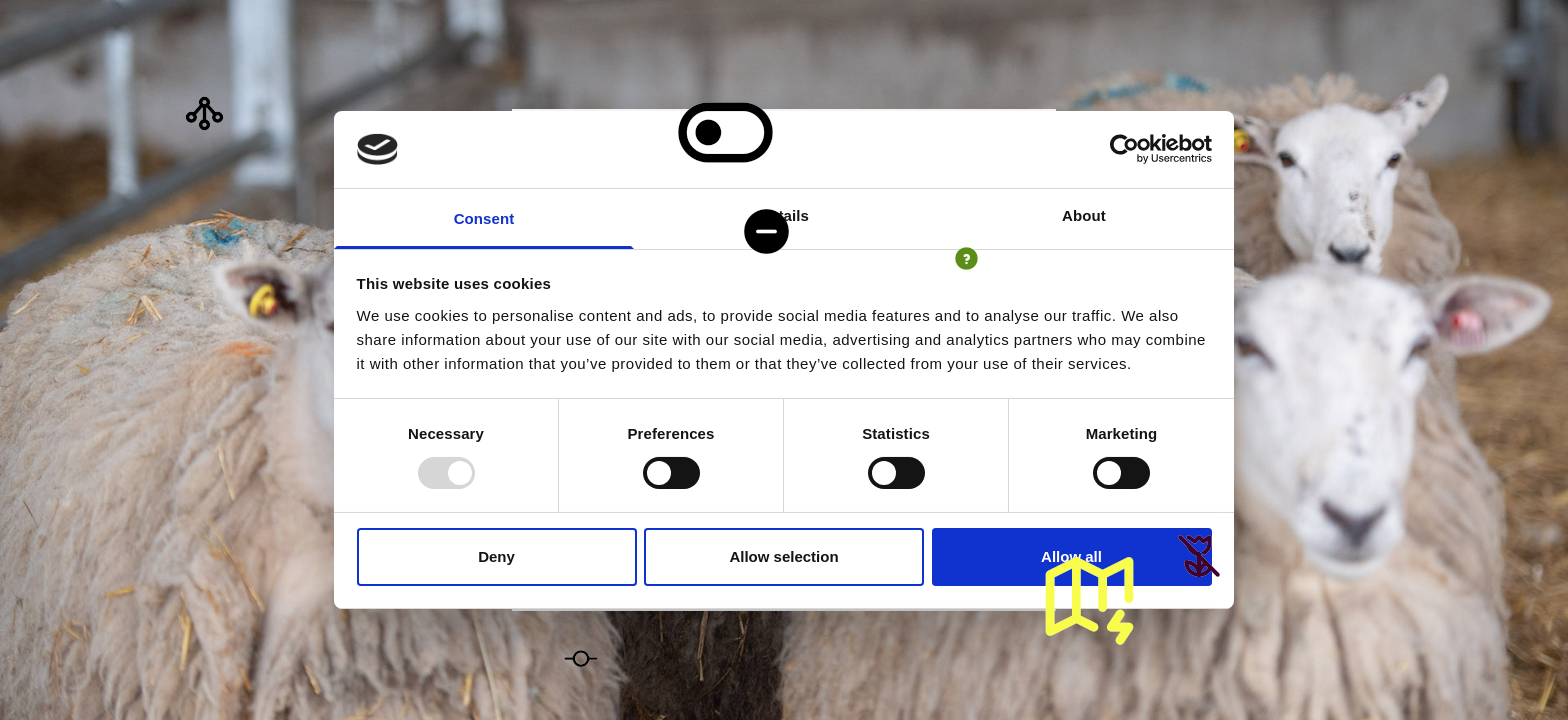  What do you see at coordinates (204, 113) in the screenshot?
I see `view hierarchical data structure` at bounding box center [204, 113].